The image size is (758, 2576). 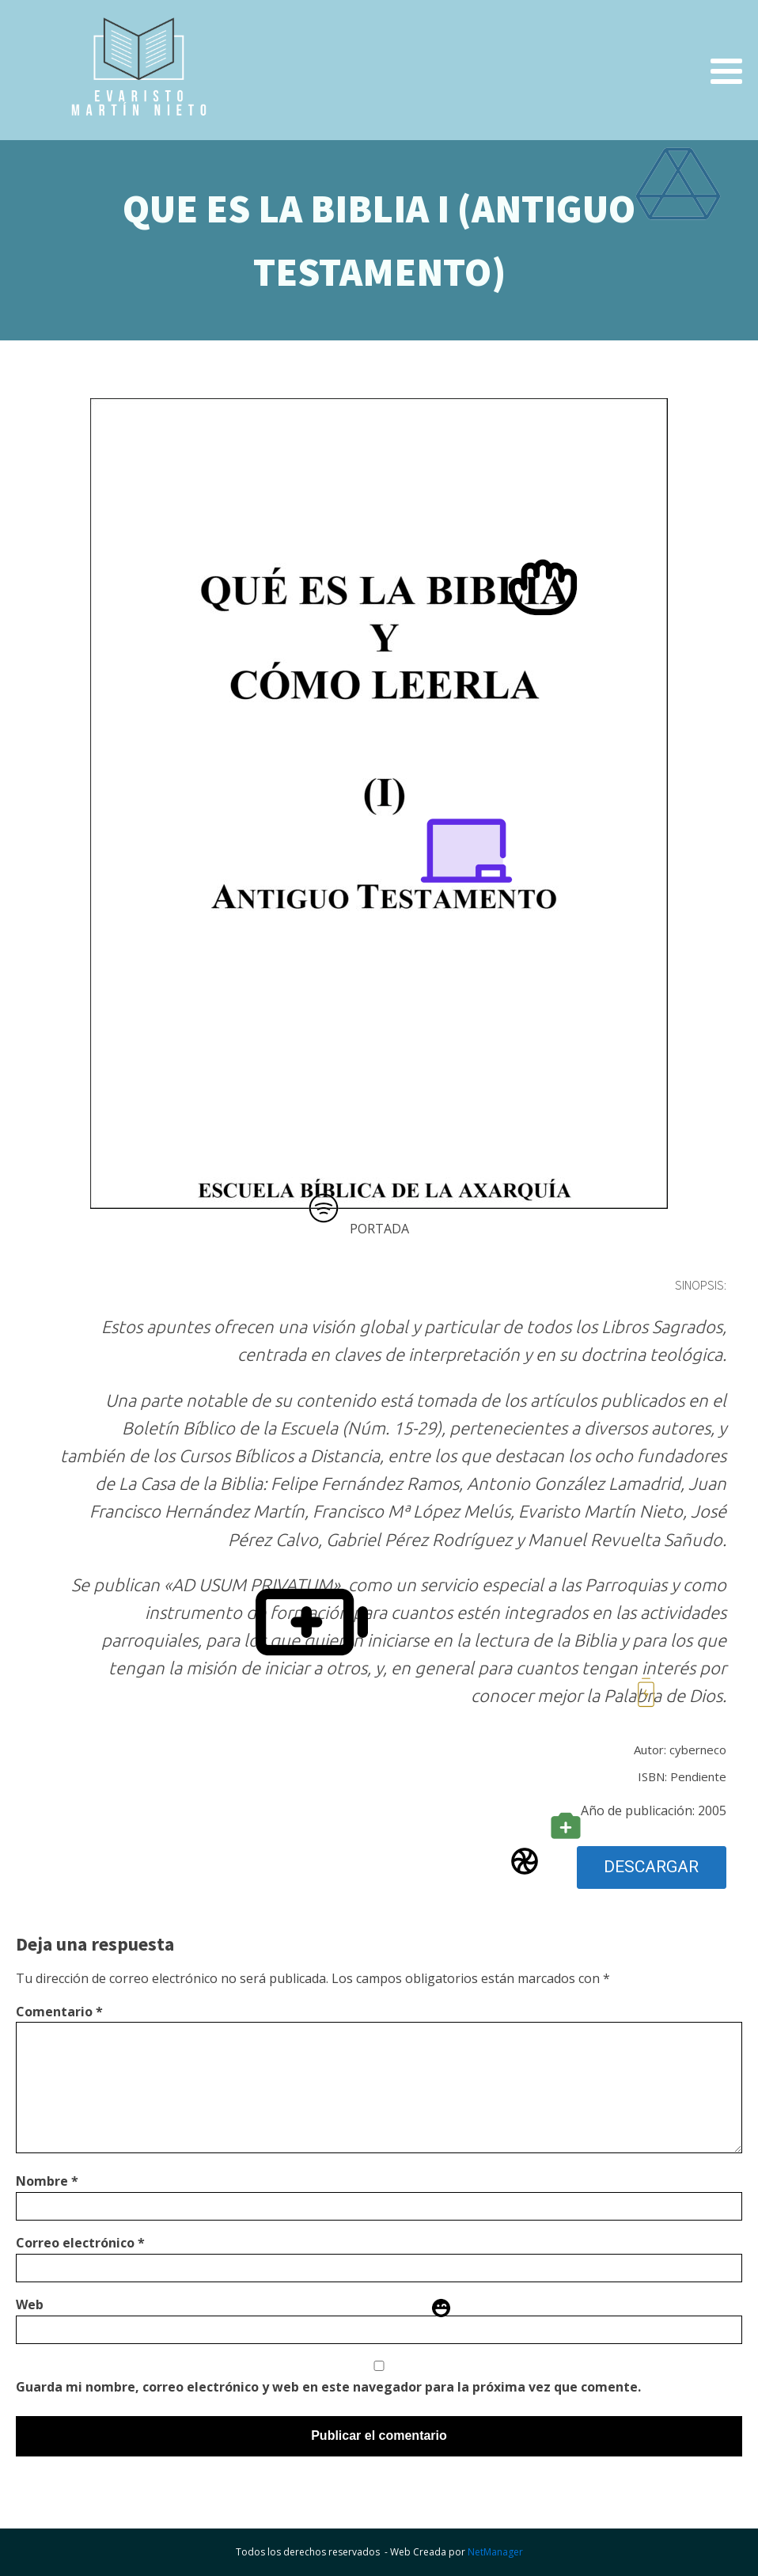 I want to click on indicates loading or processing in progress, so click(x=525, y=1861).